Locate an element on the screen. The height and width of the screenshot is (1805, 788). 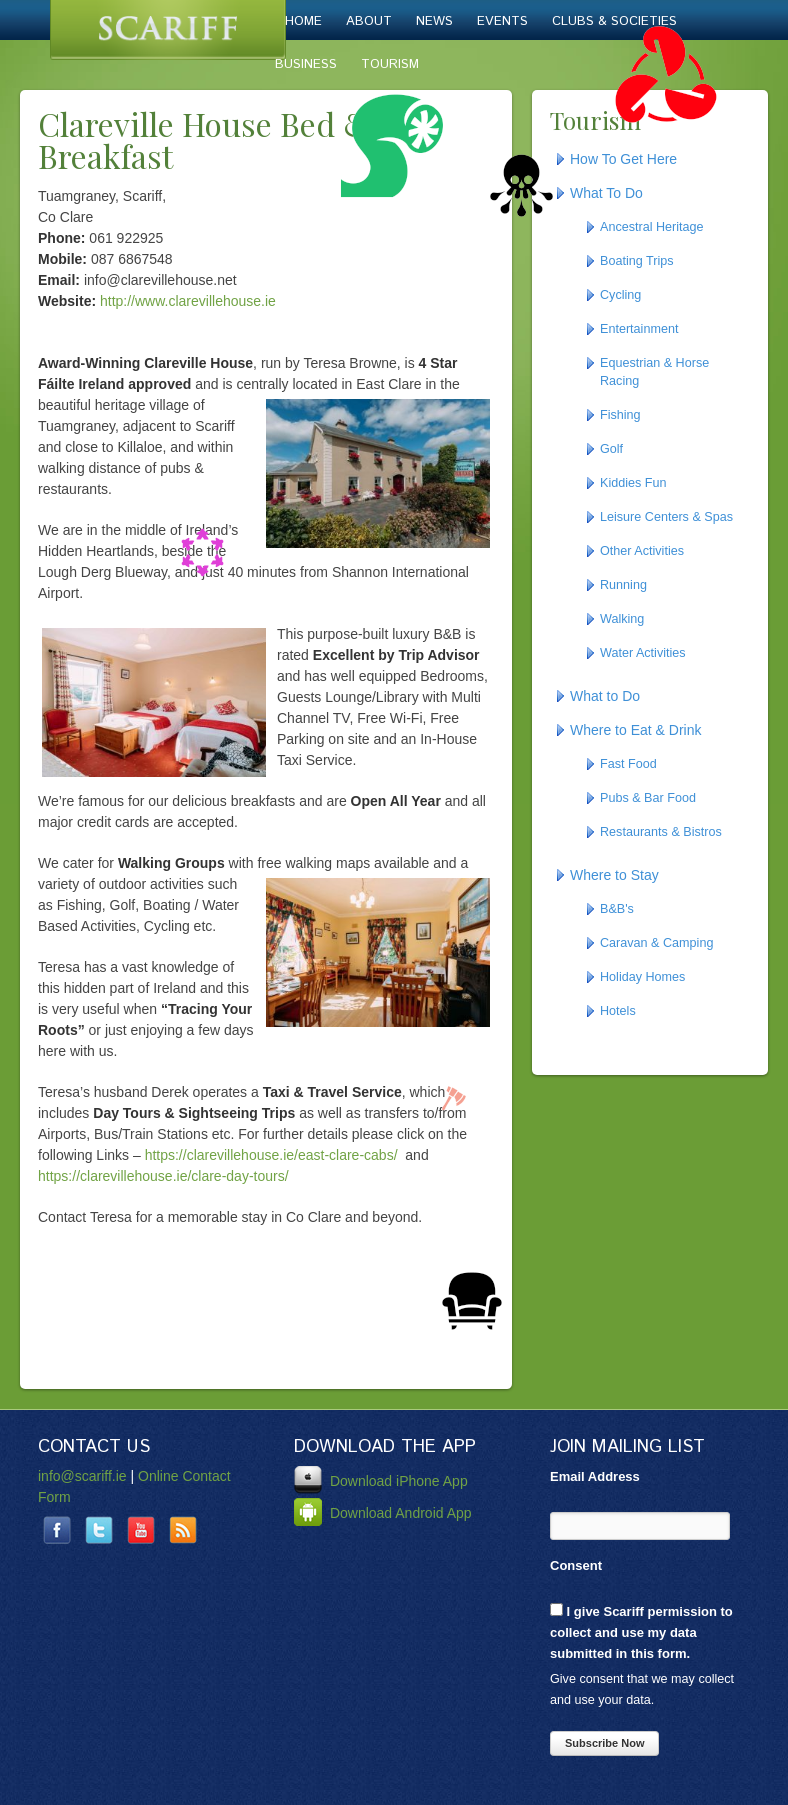
parasitic worm enemy or creature in a game is located at coordinates (392, 146).